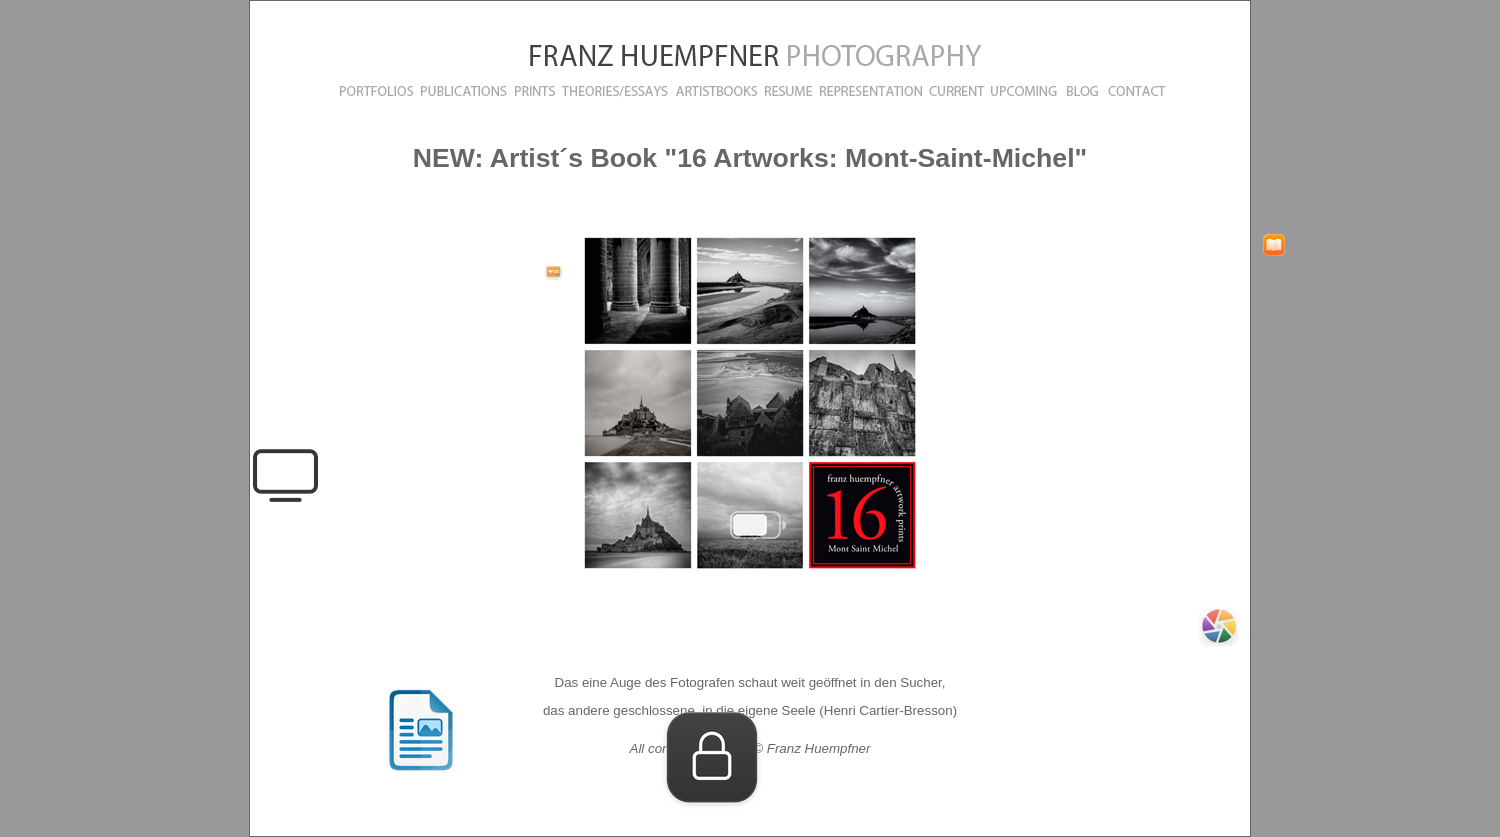 This screenshot has width=1500, height=837. Describe the element at coordinates (553, 271) in the screenshot. I see `open kandji passport login or authentication` at that location.